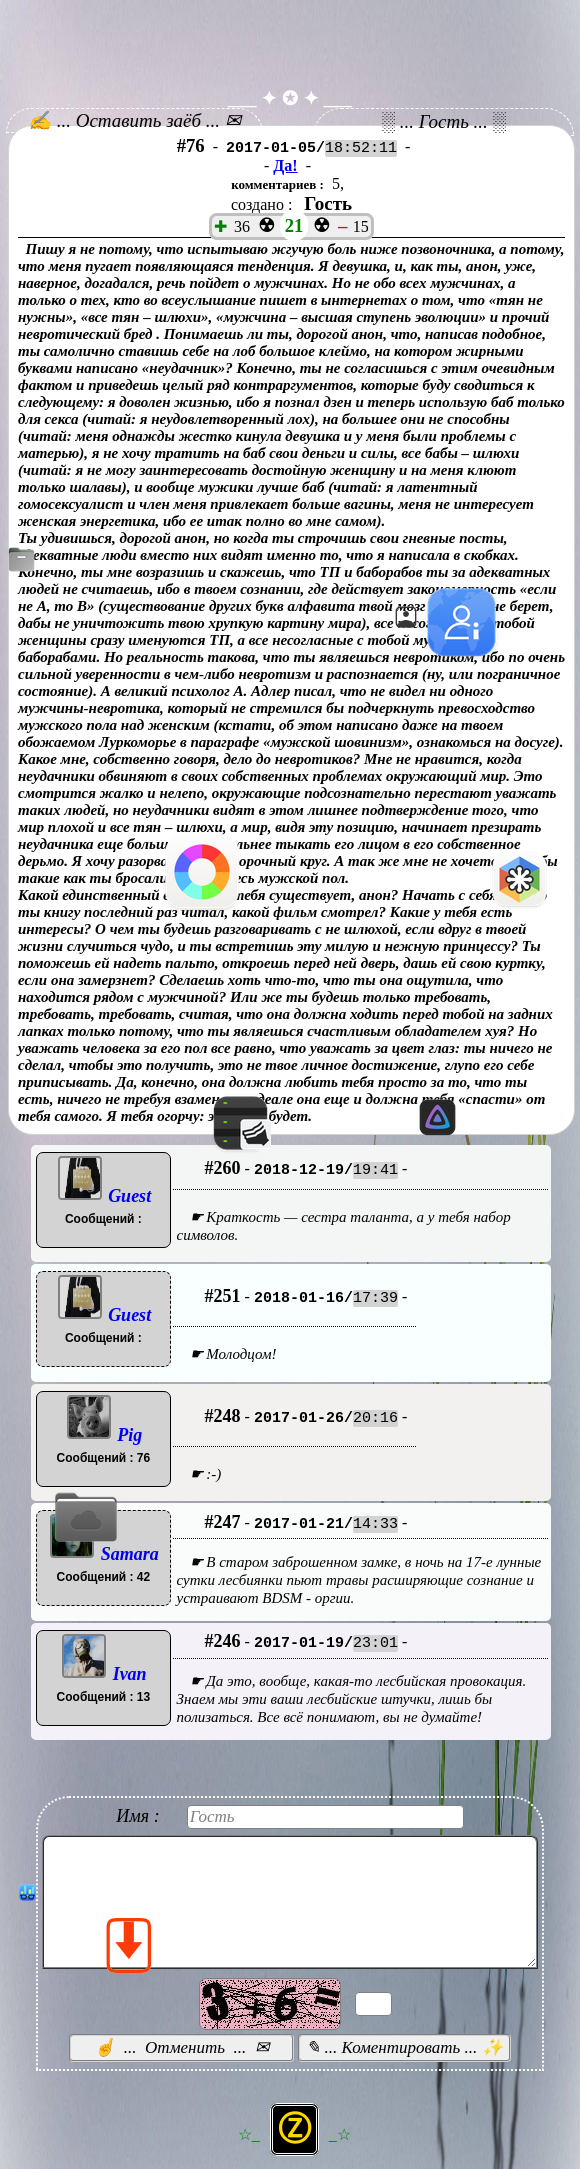 The height and width of the screenshot is (2169, 580). I want to click on download a file or application, so click(130, 1945).